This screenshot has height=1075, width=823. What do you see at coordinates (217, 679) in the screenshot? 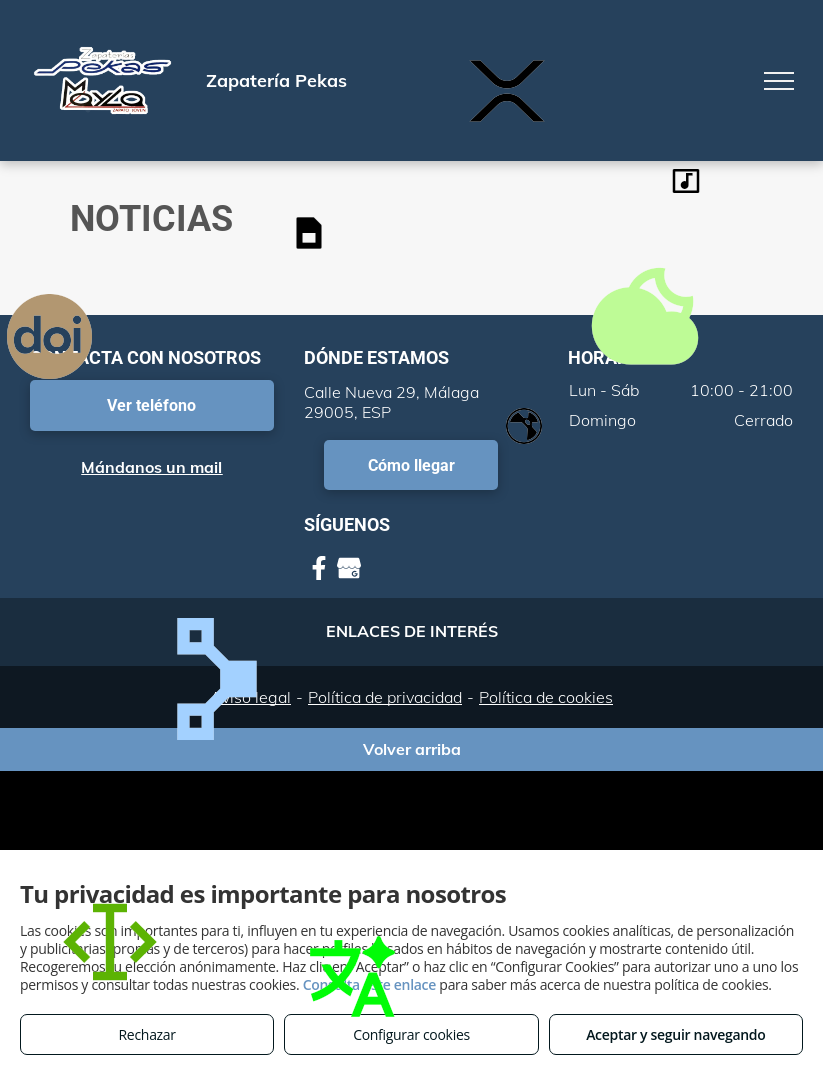
I see `puppet configuration management tool logo` at bounding box center [217, 679].